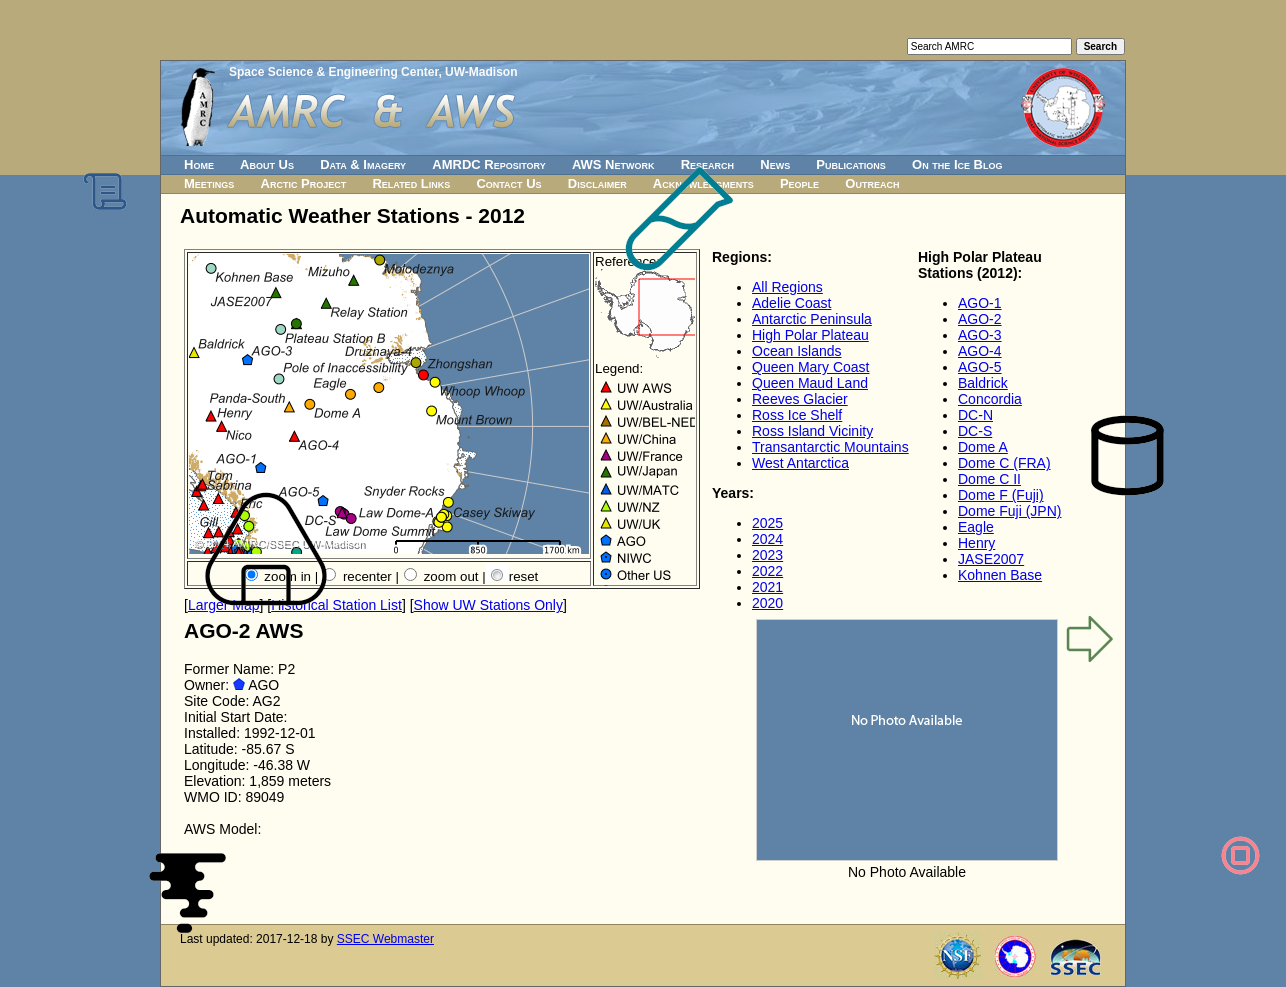  I want to click on represents a database or data storage, so click(1127, 455).